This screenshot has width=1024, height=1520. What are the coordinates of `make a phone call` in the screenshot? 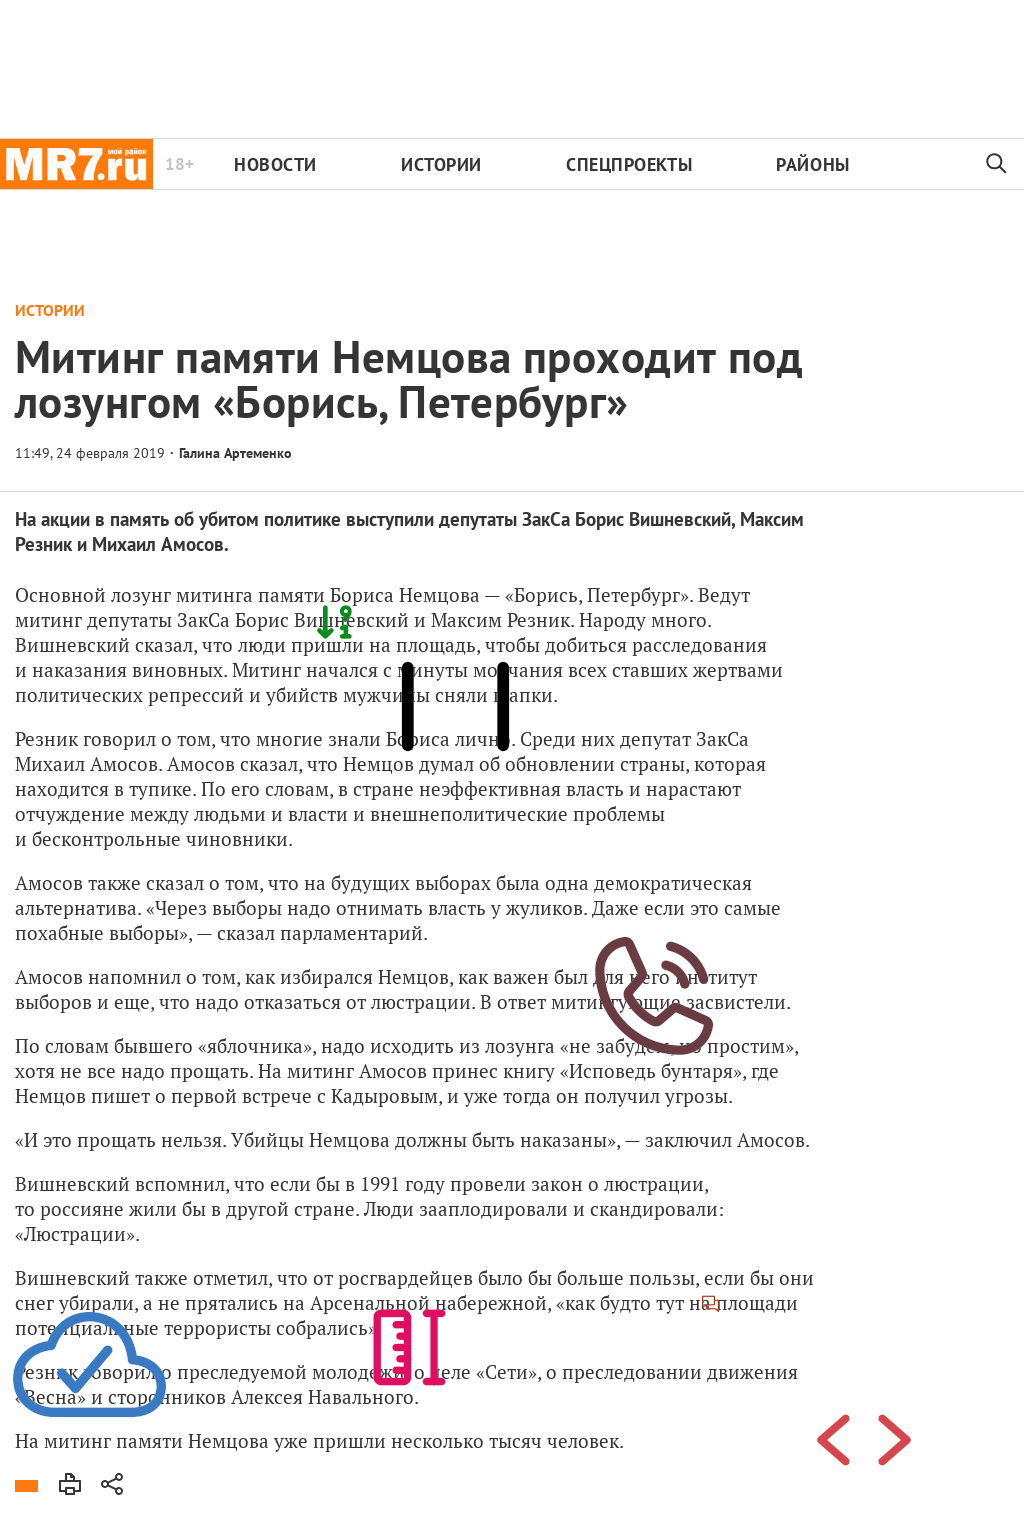 It's located at (656, 993).